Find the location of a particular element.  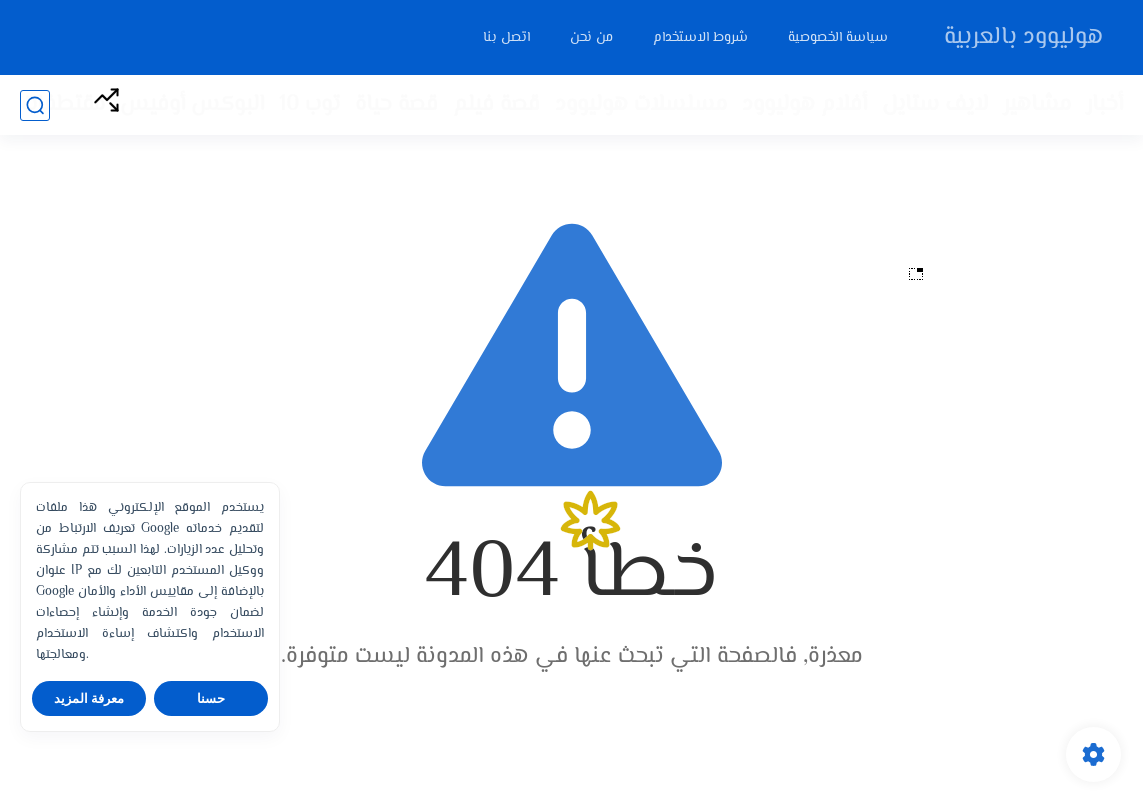

an inactive or unselected browser tab is located at coordinates (916, 274).